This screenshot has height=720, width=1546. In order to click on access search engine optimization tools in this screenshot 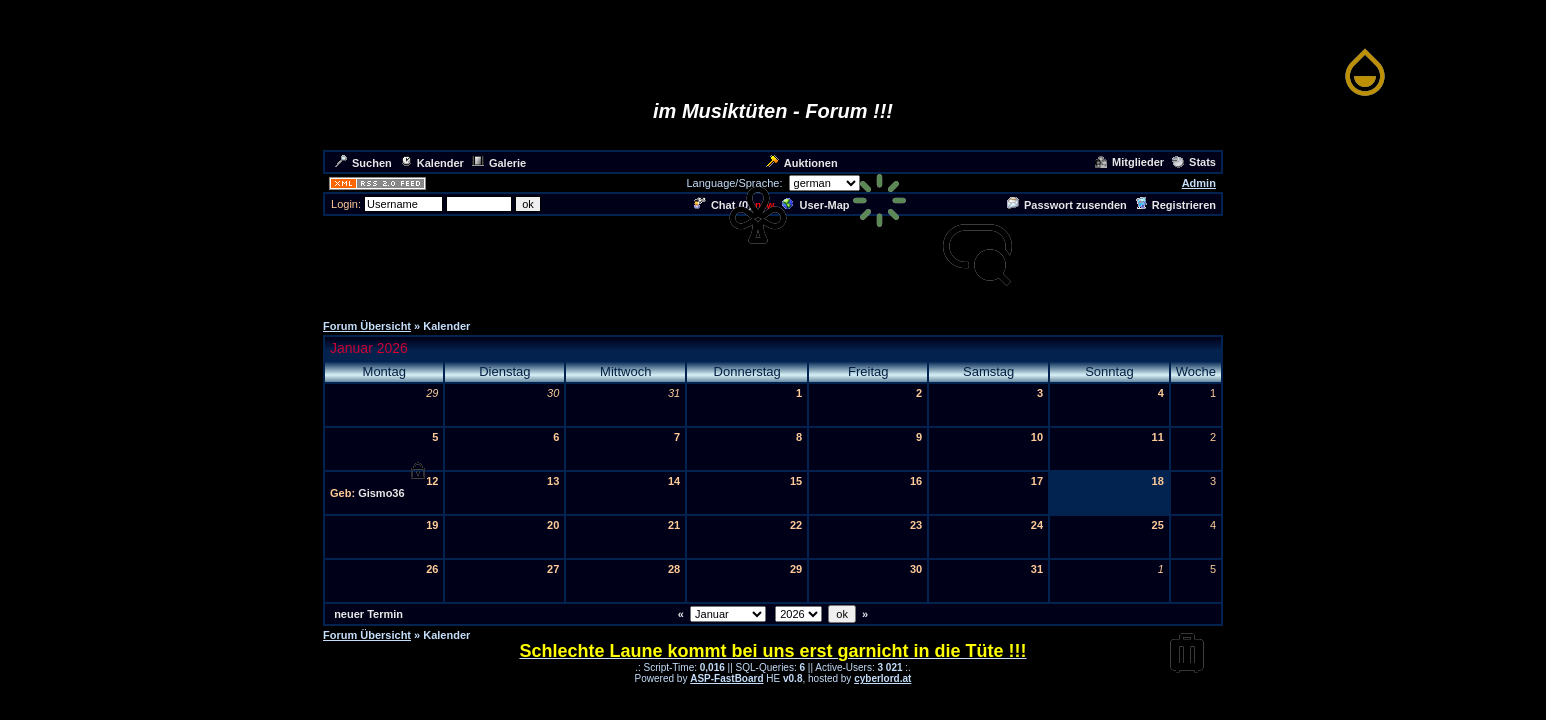, I will do `click(977, 252)`.